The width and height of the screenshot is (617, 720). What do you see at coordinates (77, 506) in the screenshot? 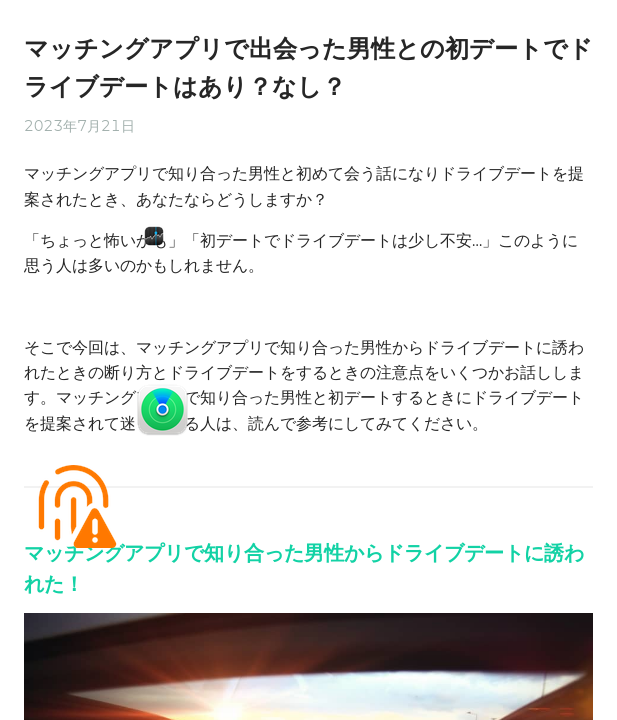
I see `fingerprint authentication error or failure` at bounding box center [77, 506].